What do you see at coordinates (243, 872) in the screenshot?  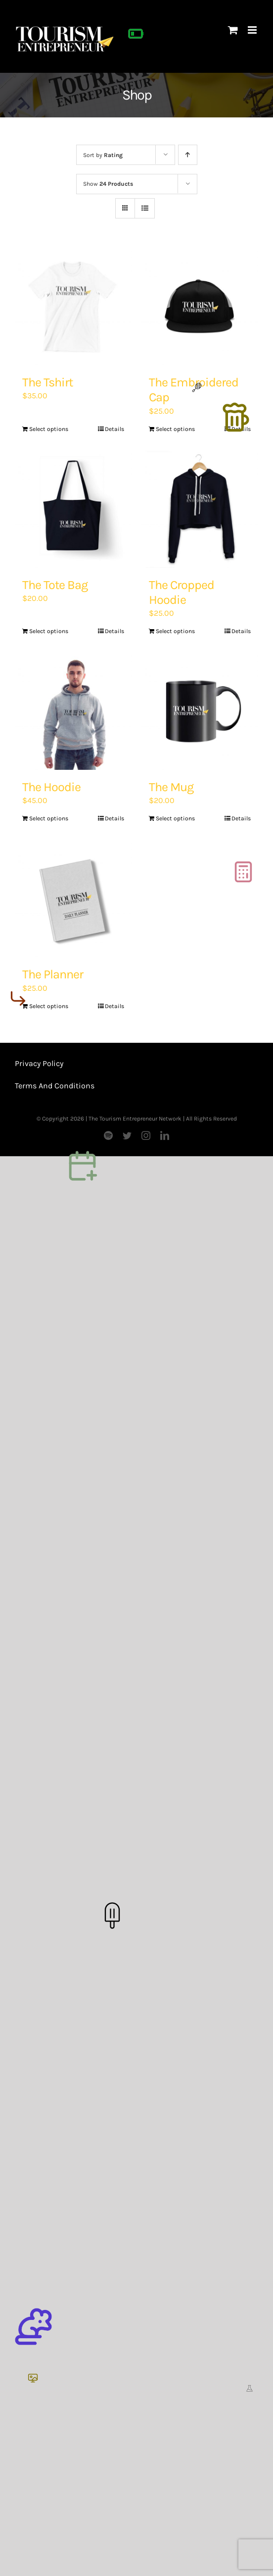 I see `open the calculator app` at bounding box center [243, 872].